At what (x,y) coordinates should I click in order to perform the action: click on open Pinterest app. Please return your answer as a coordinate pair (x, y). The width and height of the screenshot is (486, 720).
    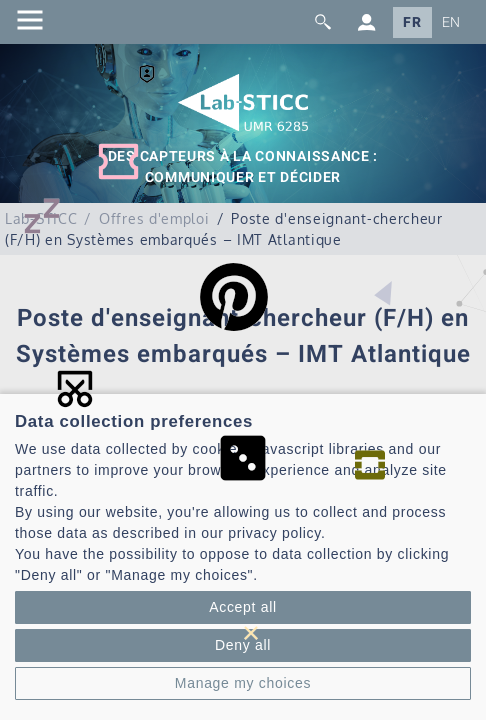
    Looking at the image, I should click on (234, 297).